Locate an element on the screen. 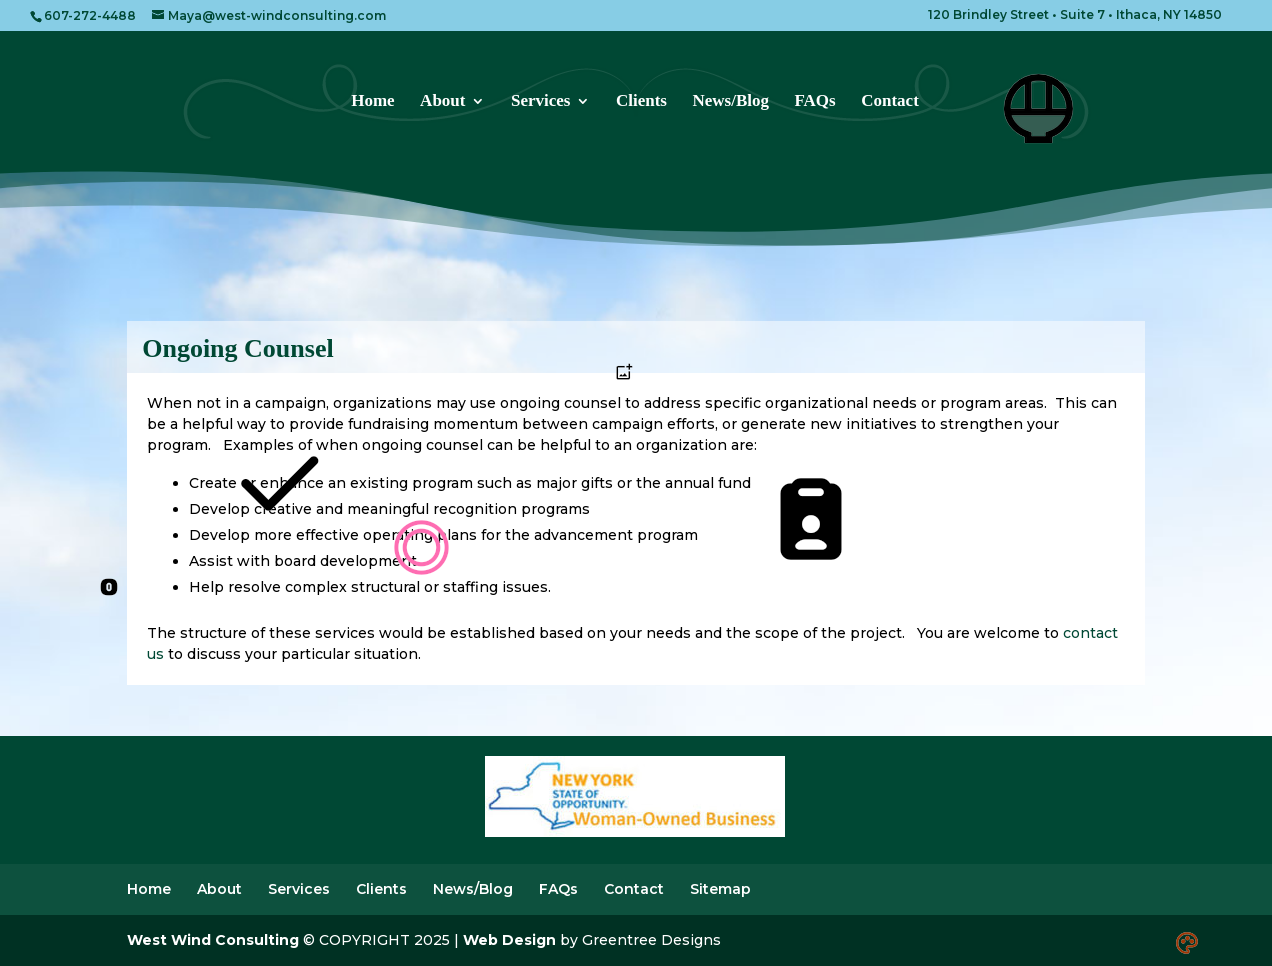  view user profile or personnel record is located at coordinates (811, 519).